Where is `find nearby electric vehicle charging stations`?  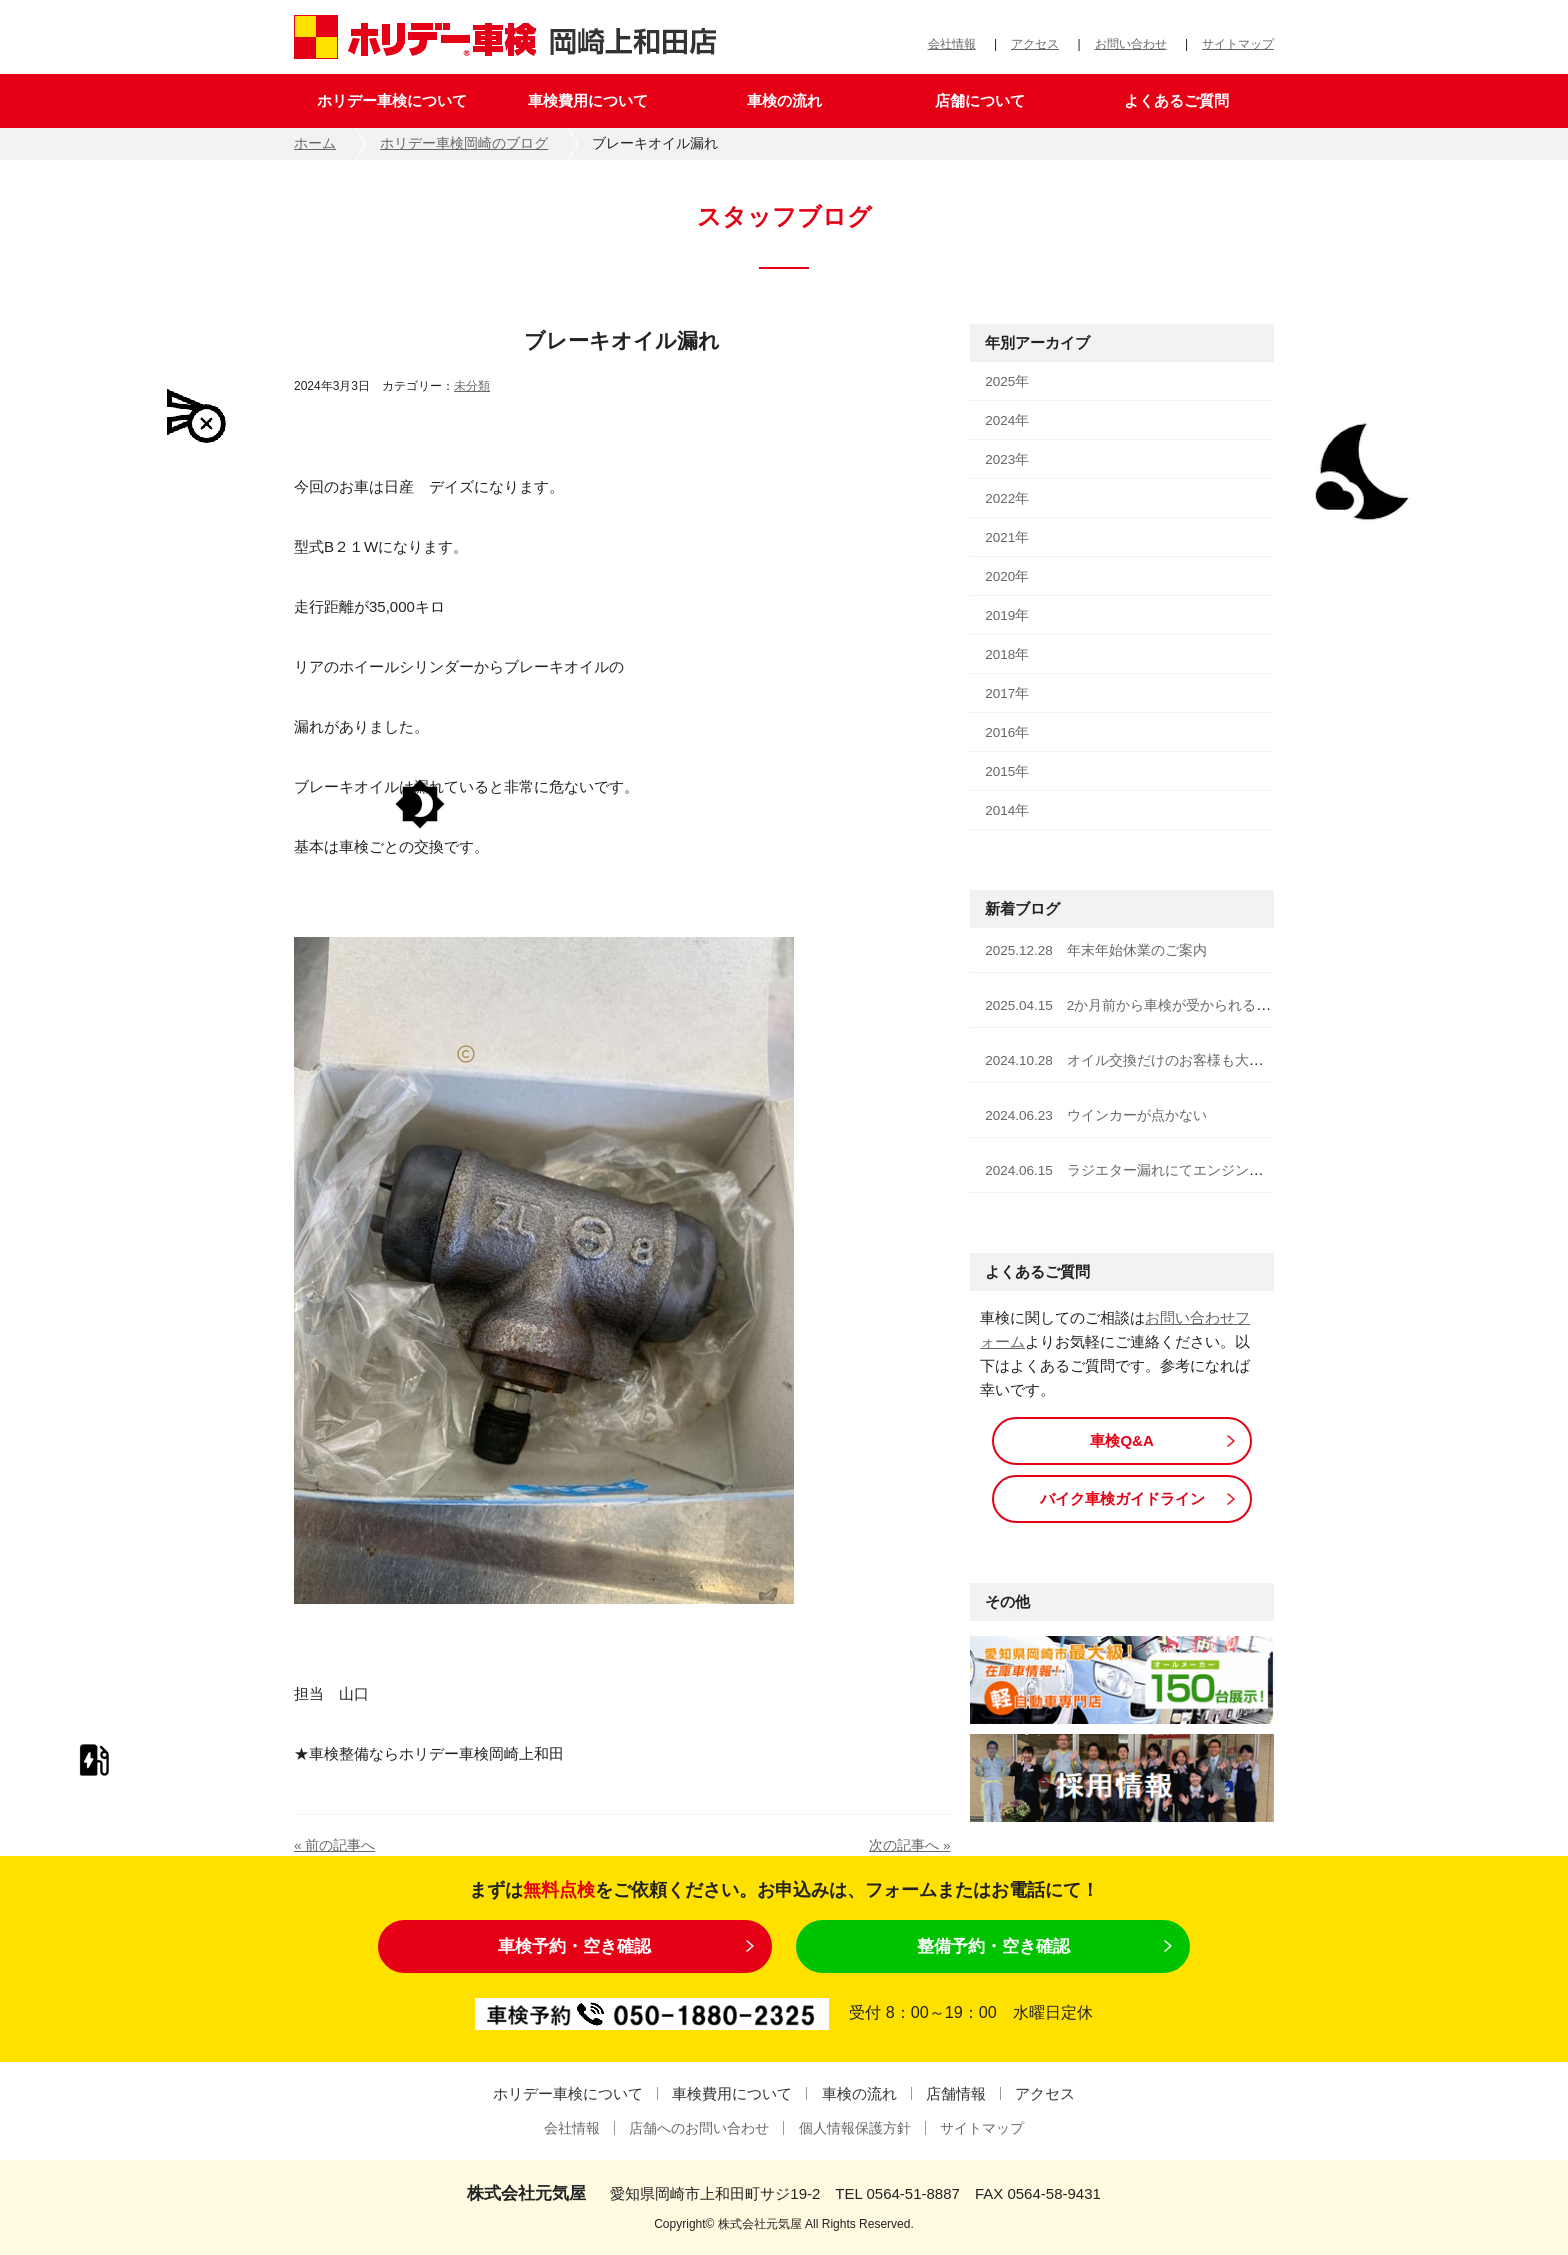 find nearby electric vehicle charging stations is located at coordinates (94, 1760).